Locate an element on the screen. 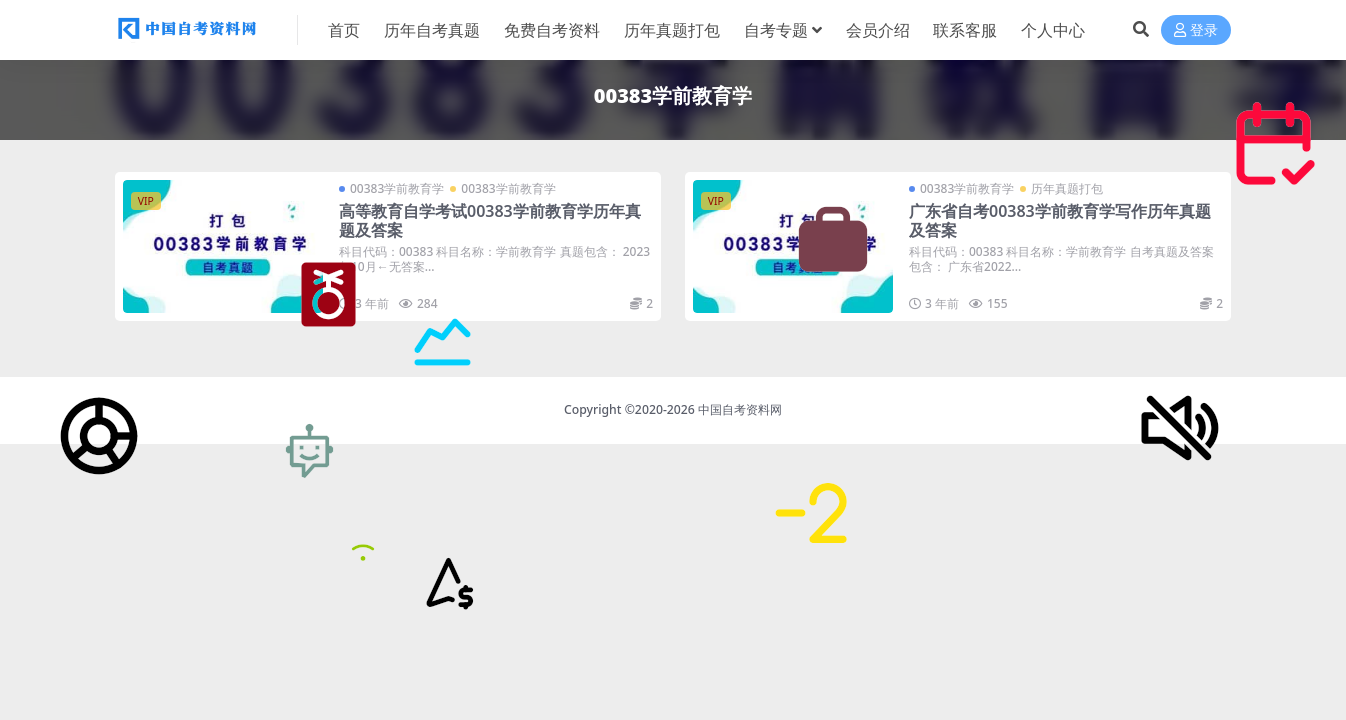  indicates nonbinary gender identity option is located at coordinates (328, 294).